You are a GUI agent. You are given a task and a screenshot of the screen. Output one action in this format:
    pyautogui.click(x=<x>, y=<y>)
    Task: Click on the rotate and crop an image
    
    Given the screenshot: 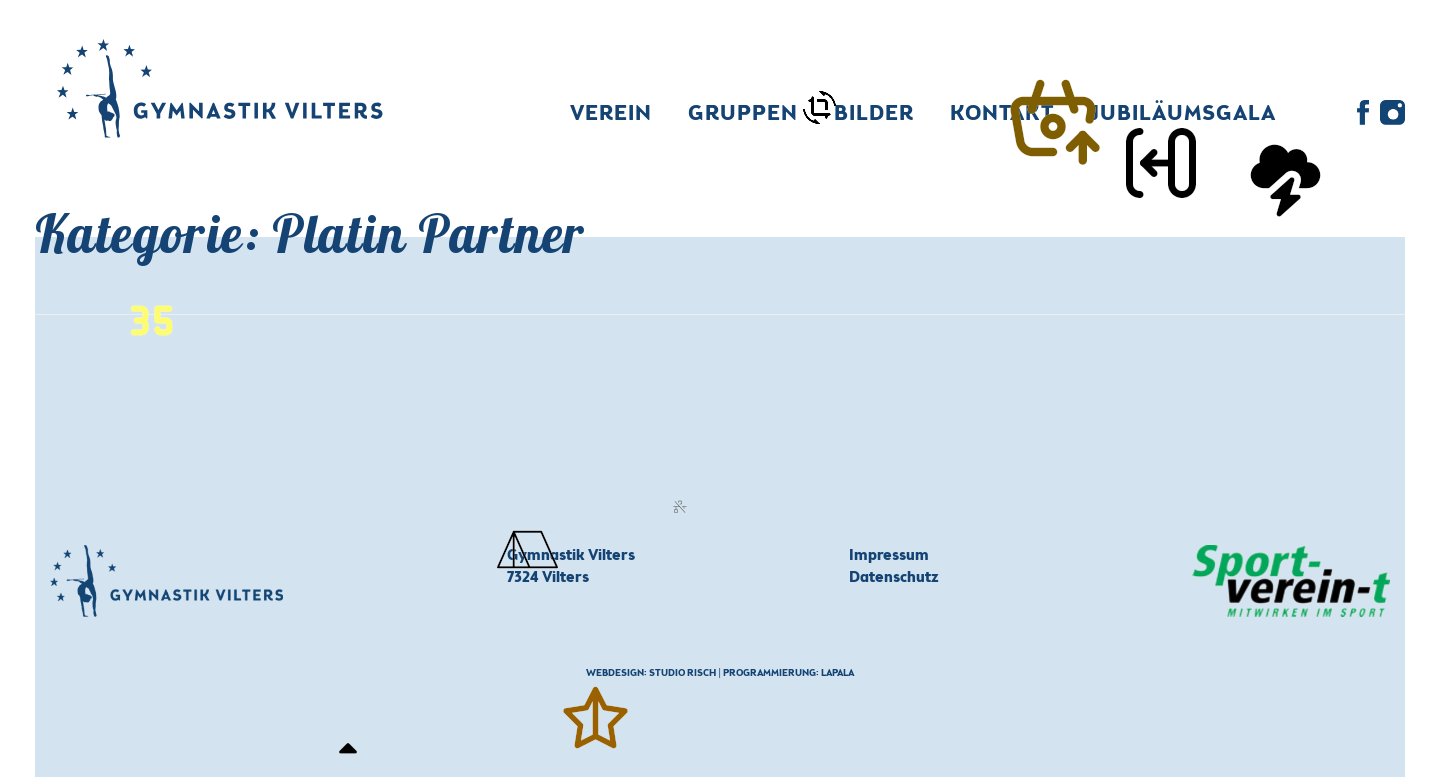 What is the action you would take?
    pyautogui.click(x=819, y=107)
    